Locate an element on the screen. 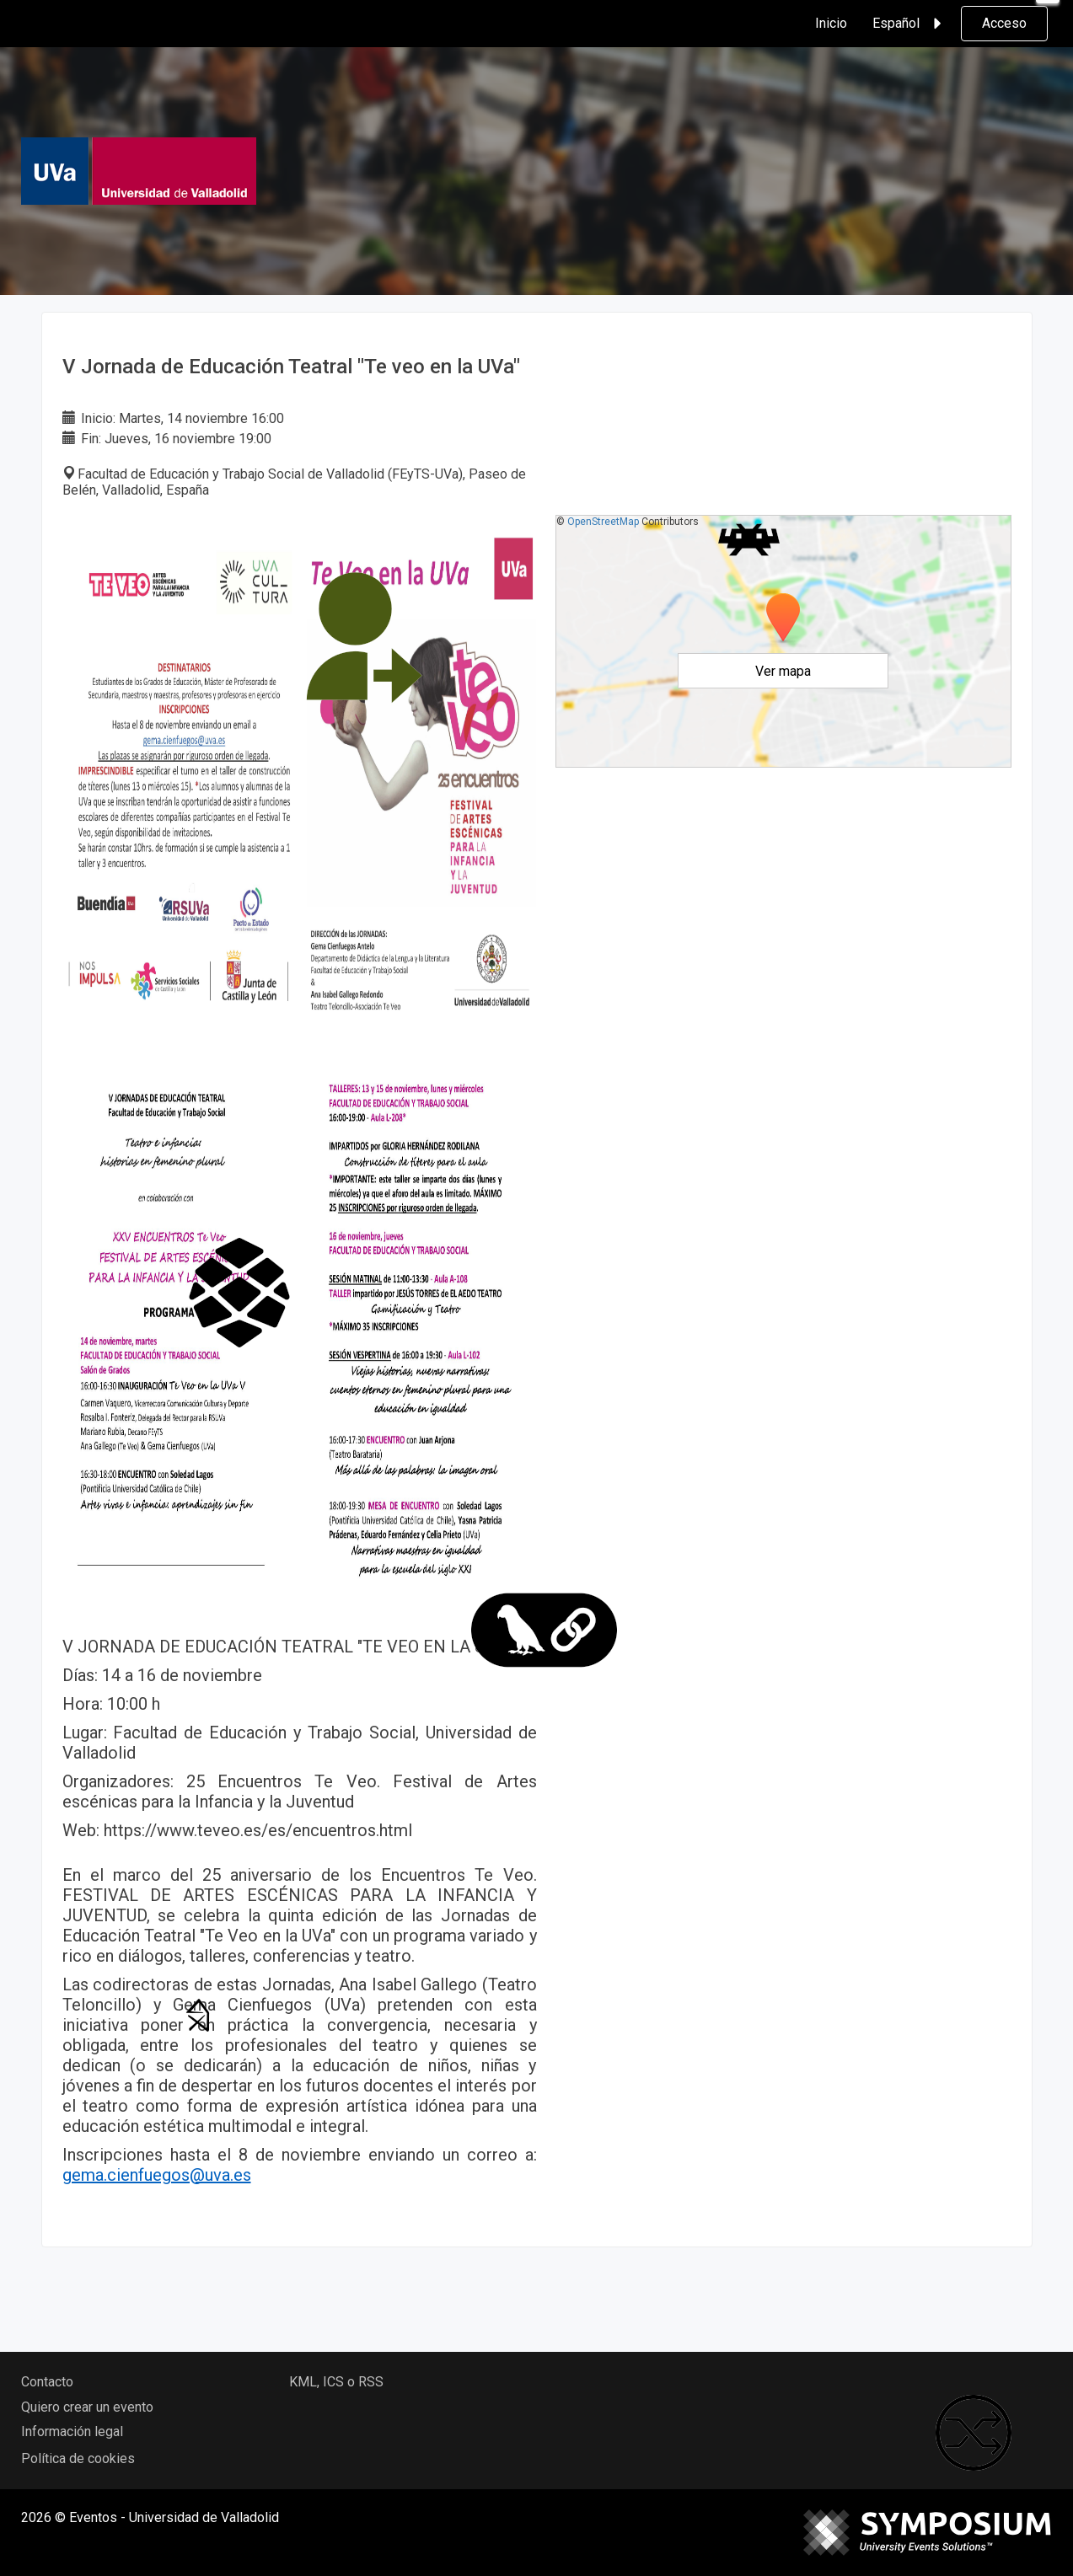 The image size is (1073, 2576). RedwoodJS framework logo is located at coordinates (239, 1293).